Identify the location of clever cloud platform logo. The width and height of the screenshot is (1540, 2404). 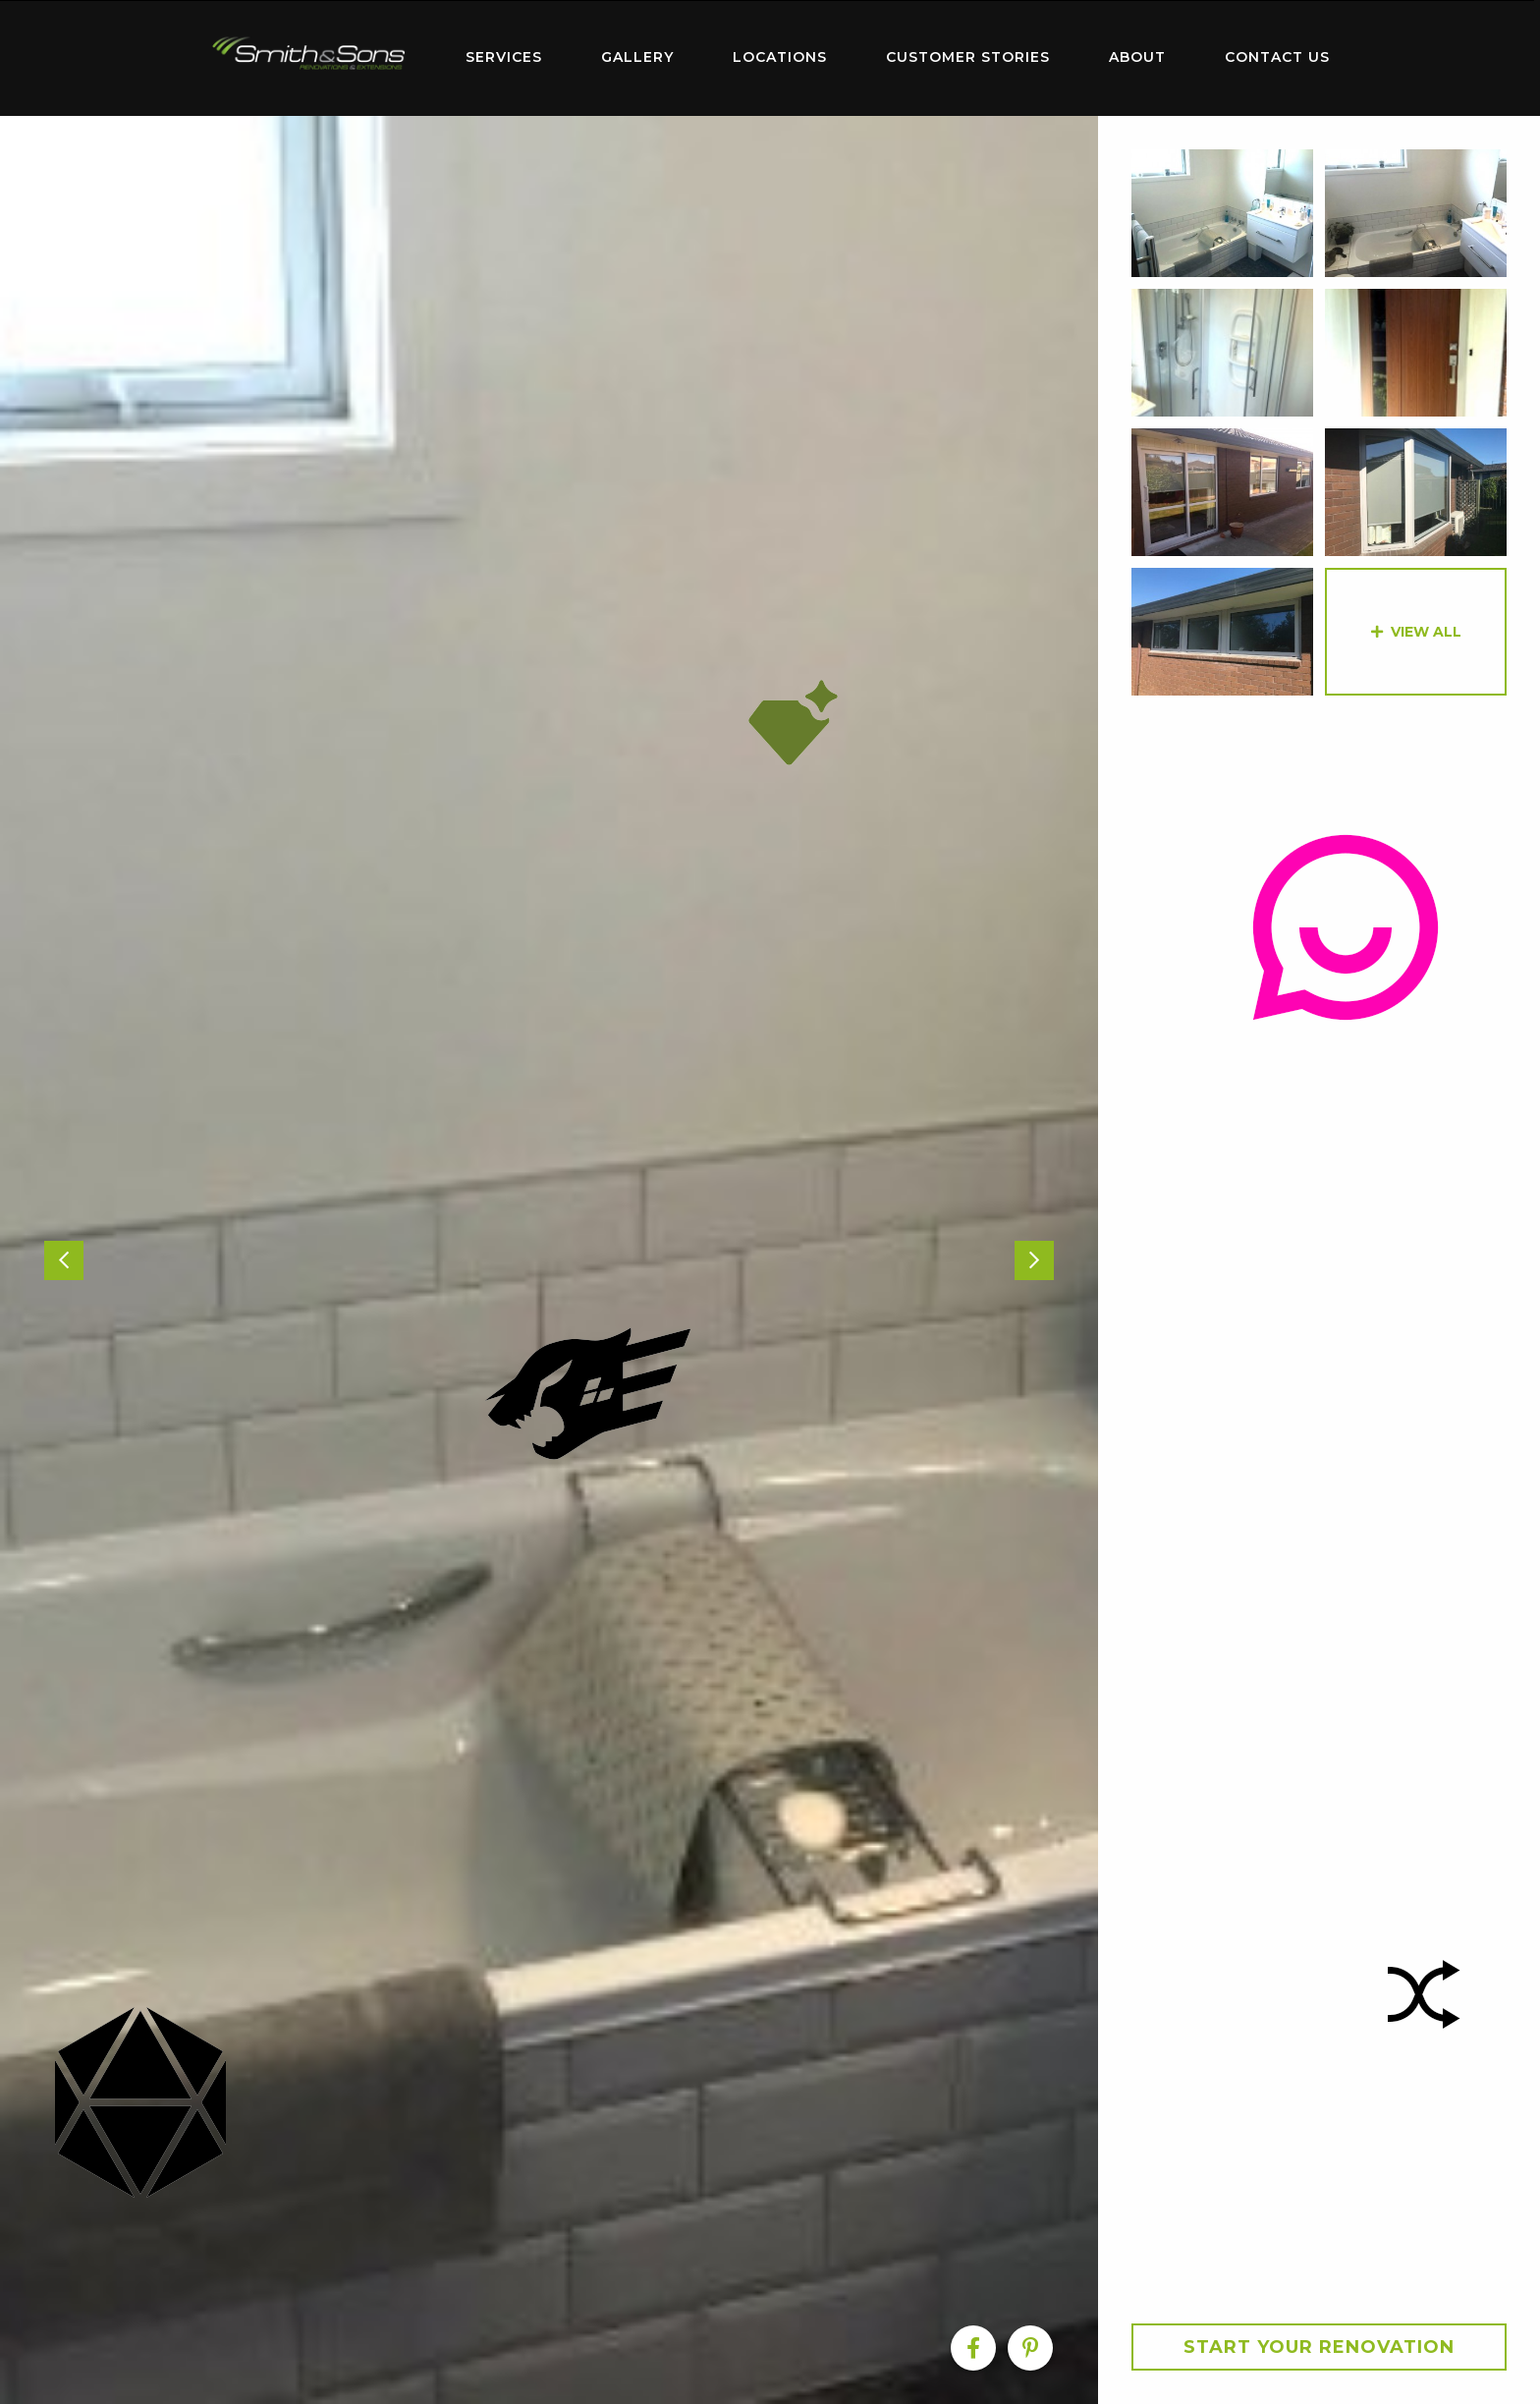
(140, 2102).